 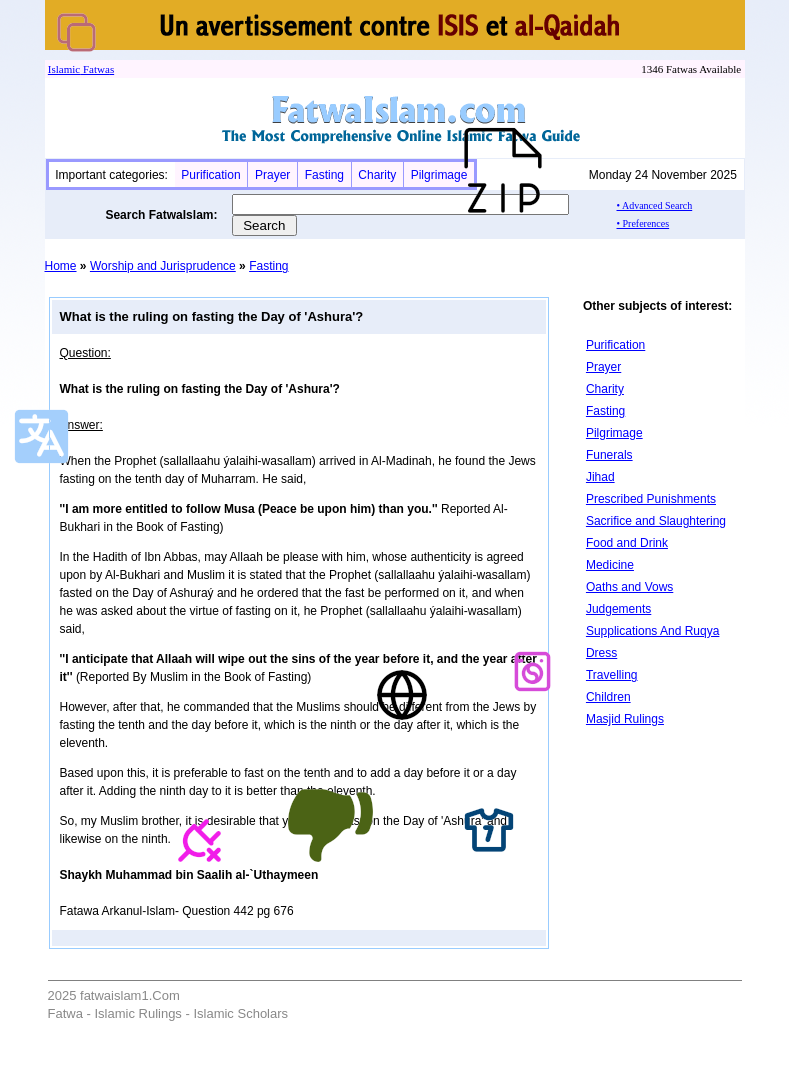 I want to click on copy to clipboard, so click(x=76, y=32).